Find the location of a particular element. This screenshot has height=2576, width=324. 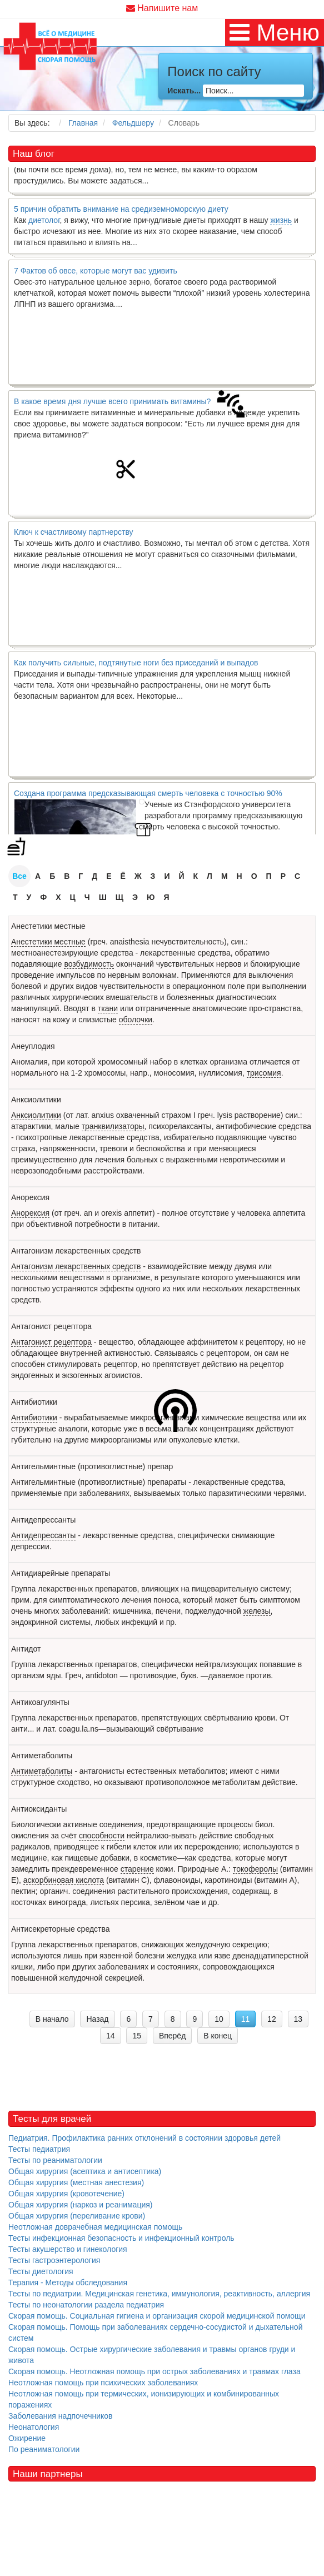

cut selected content to clipboard is located at coordinates (126, 469).